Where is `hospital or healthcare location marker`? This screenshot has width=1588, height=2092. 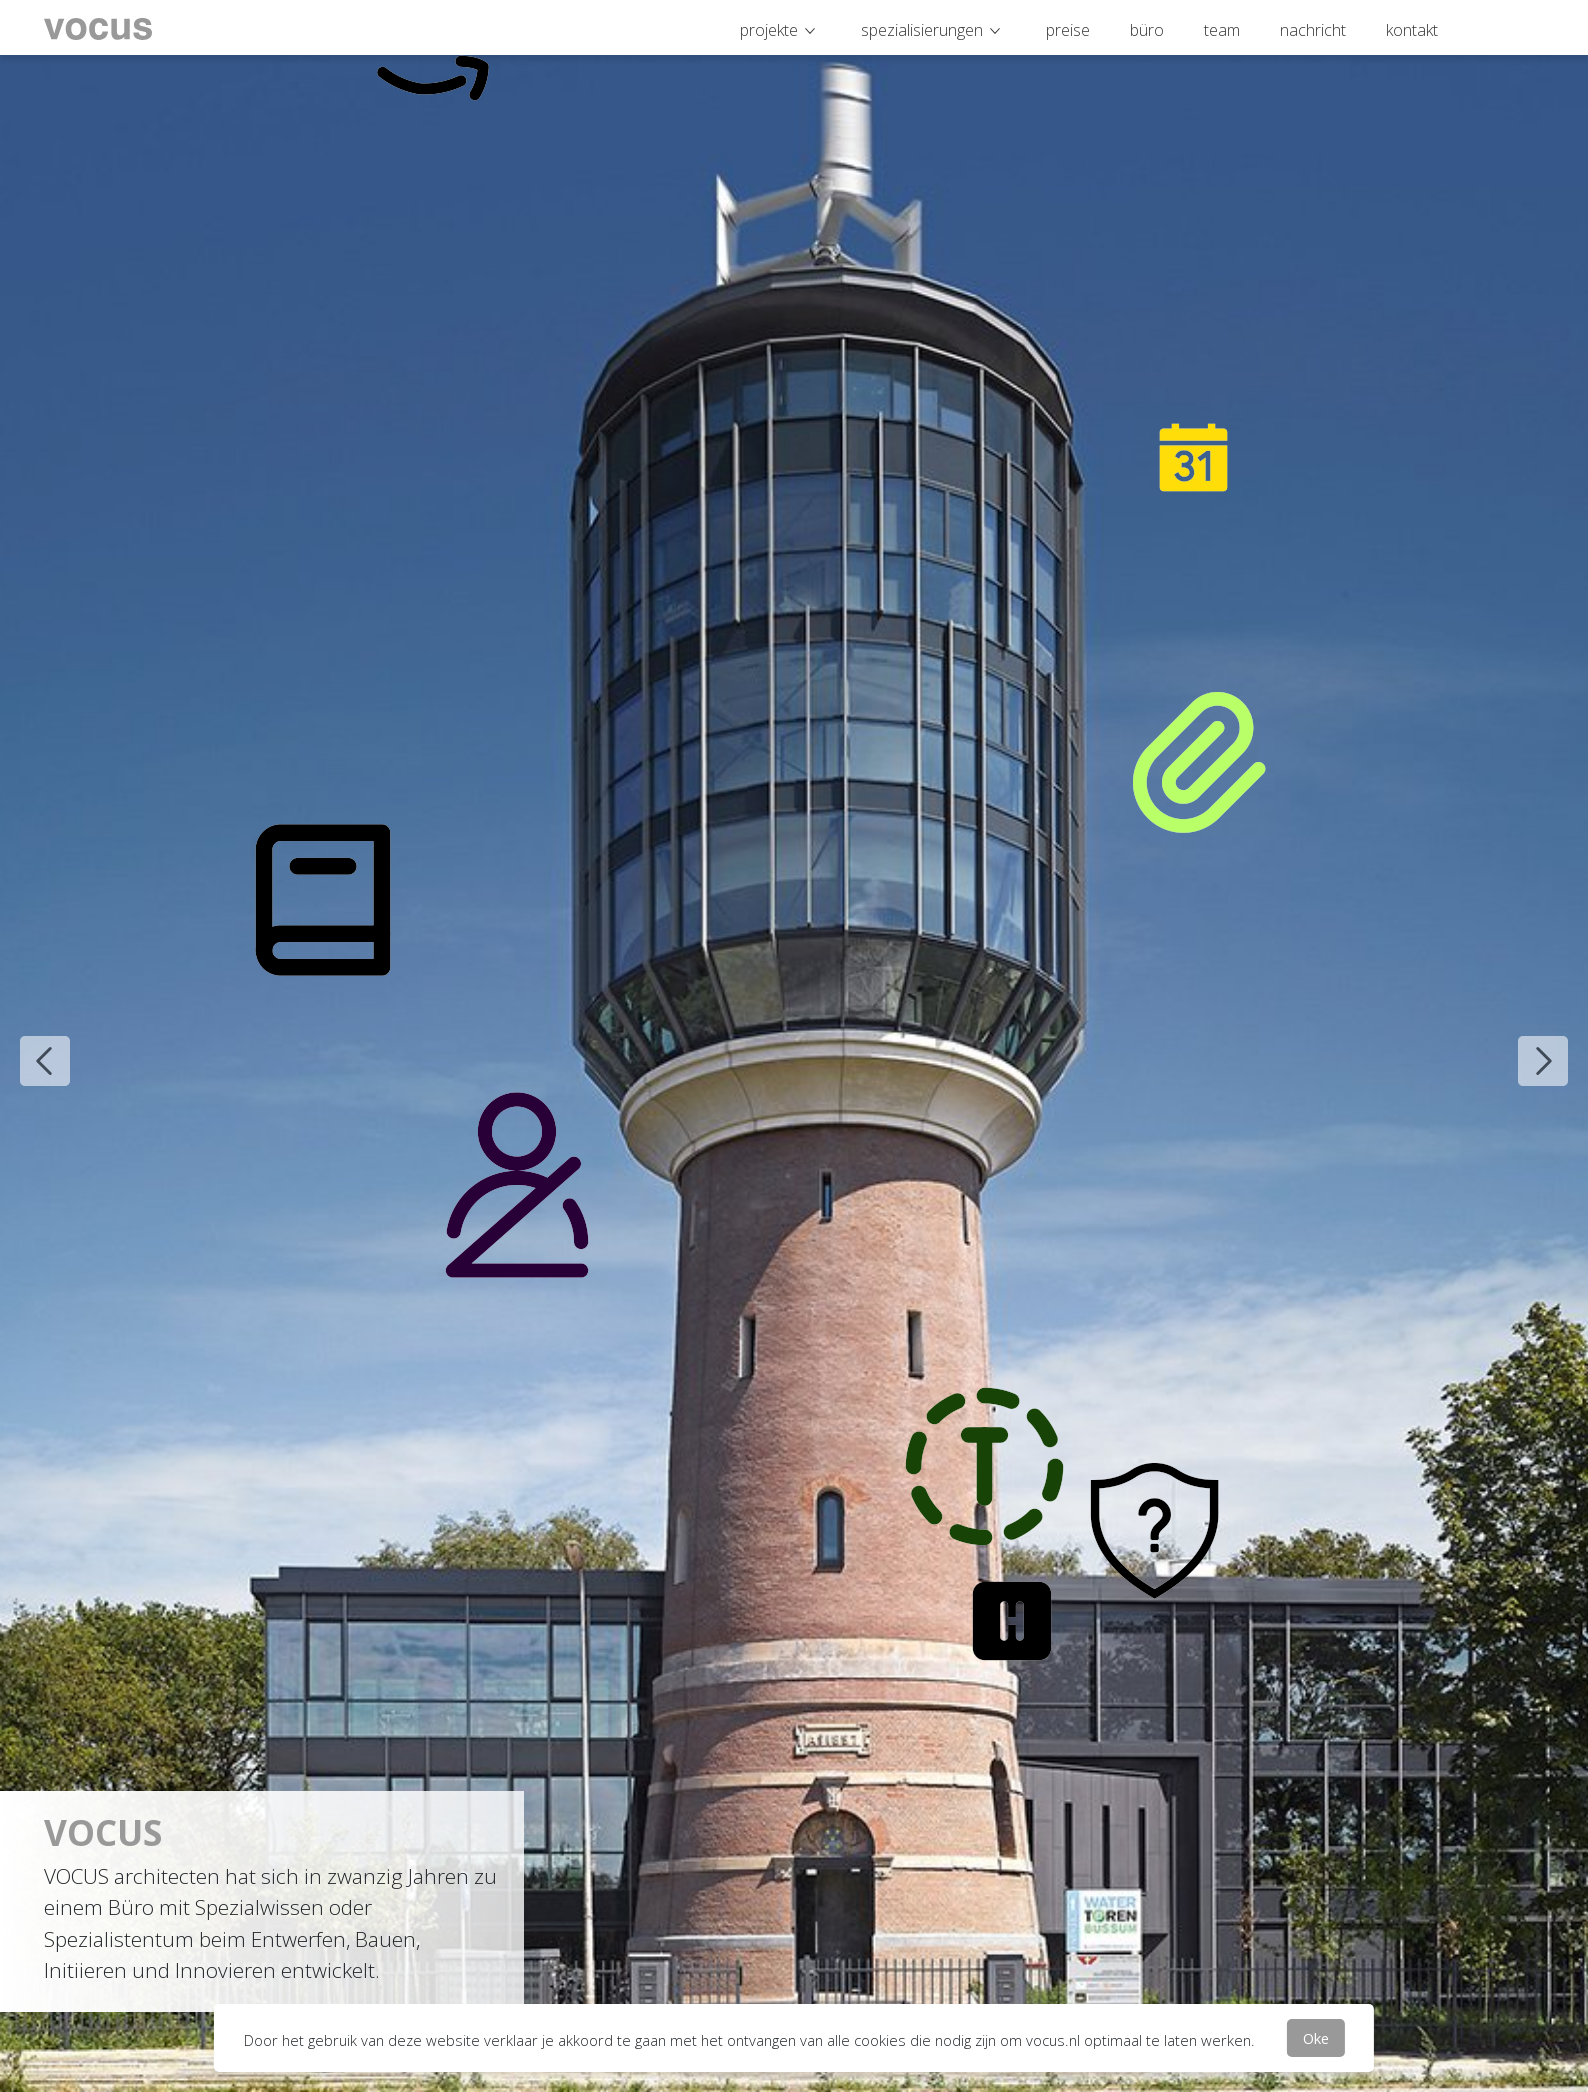 hospital or healthcare location marker is located at coordinates (1012, 1621).